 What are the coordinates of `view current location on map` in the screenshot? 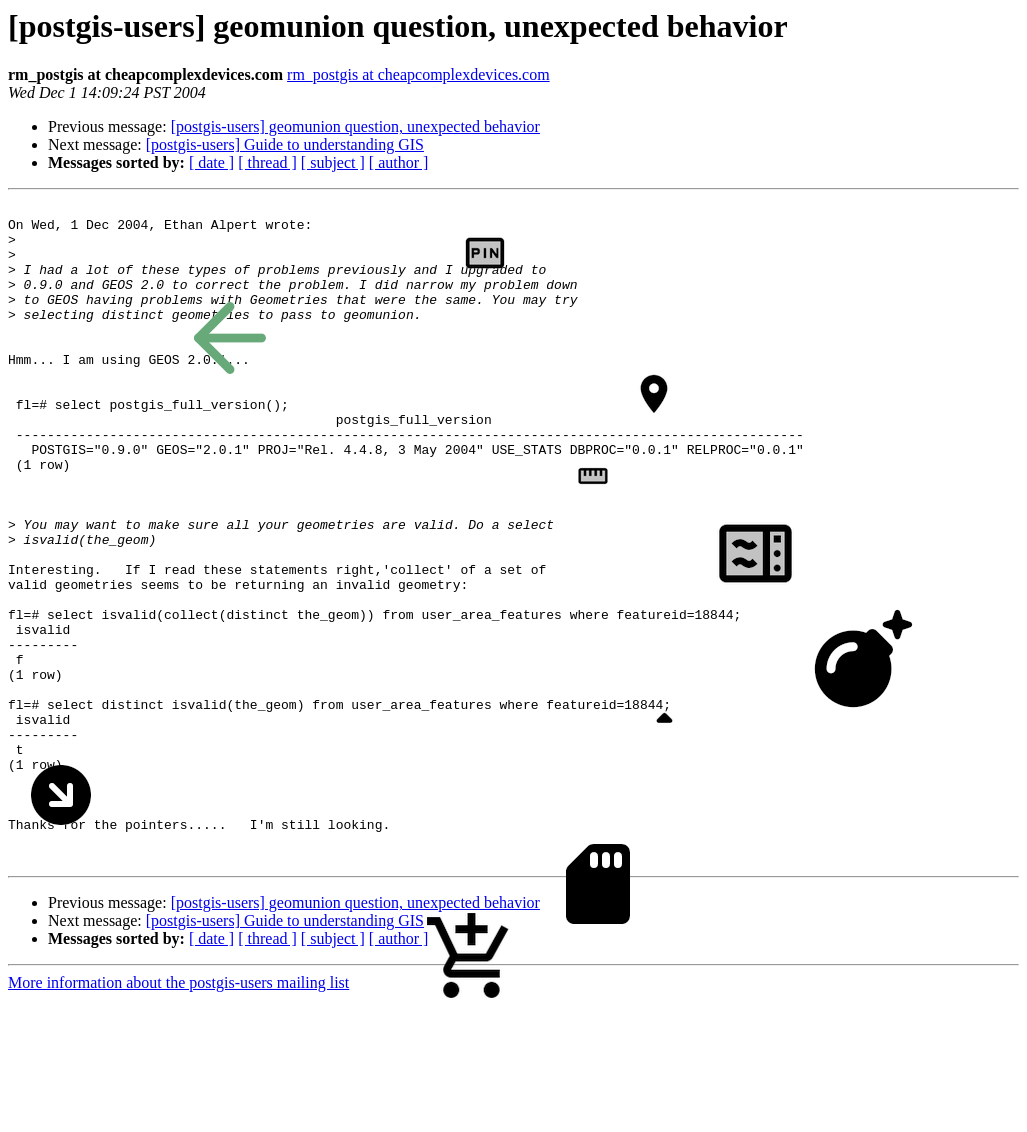 It's located at (654, 394).